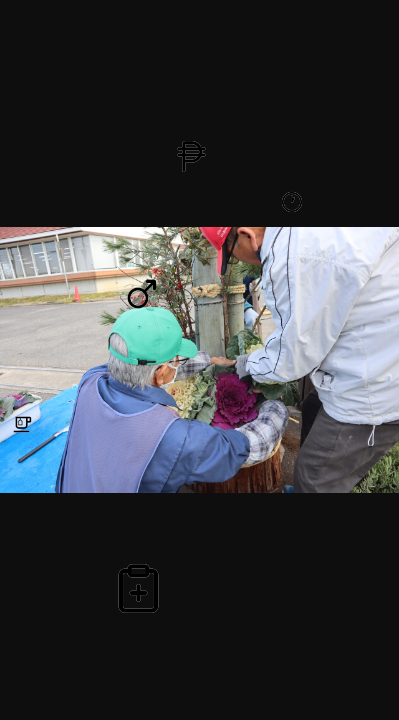  What do you see at coordinates (138, 588) in the screenshot?
I see `add a new item to clipboard` at bounding box center [138, 588].